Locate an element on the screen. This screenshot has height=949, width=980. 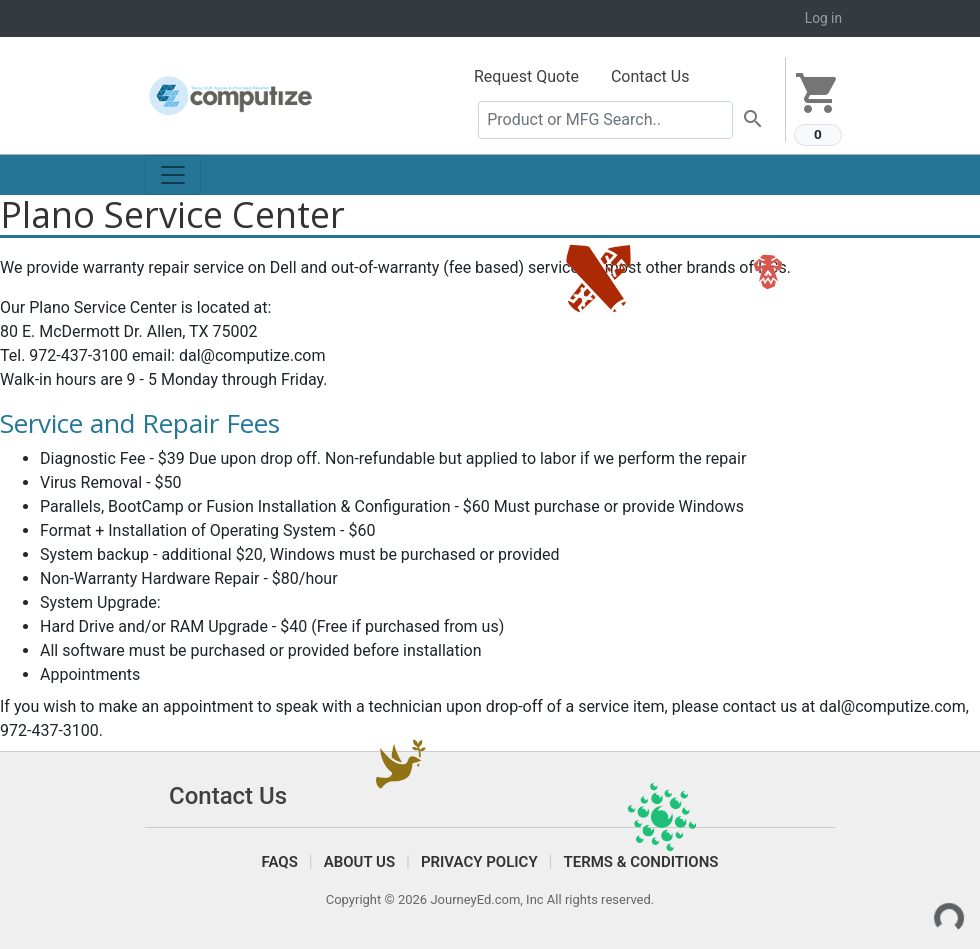
decorative pattern or visual effect option is located at coordinates (662, 817).